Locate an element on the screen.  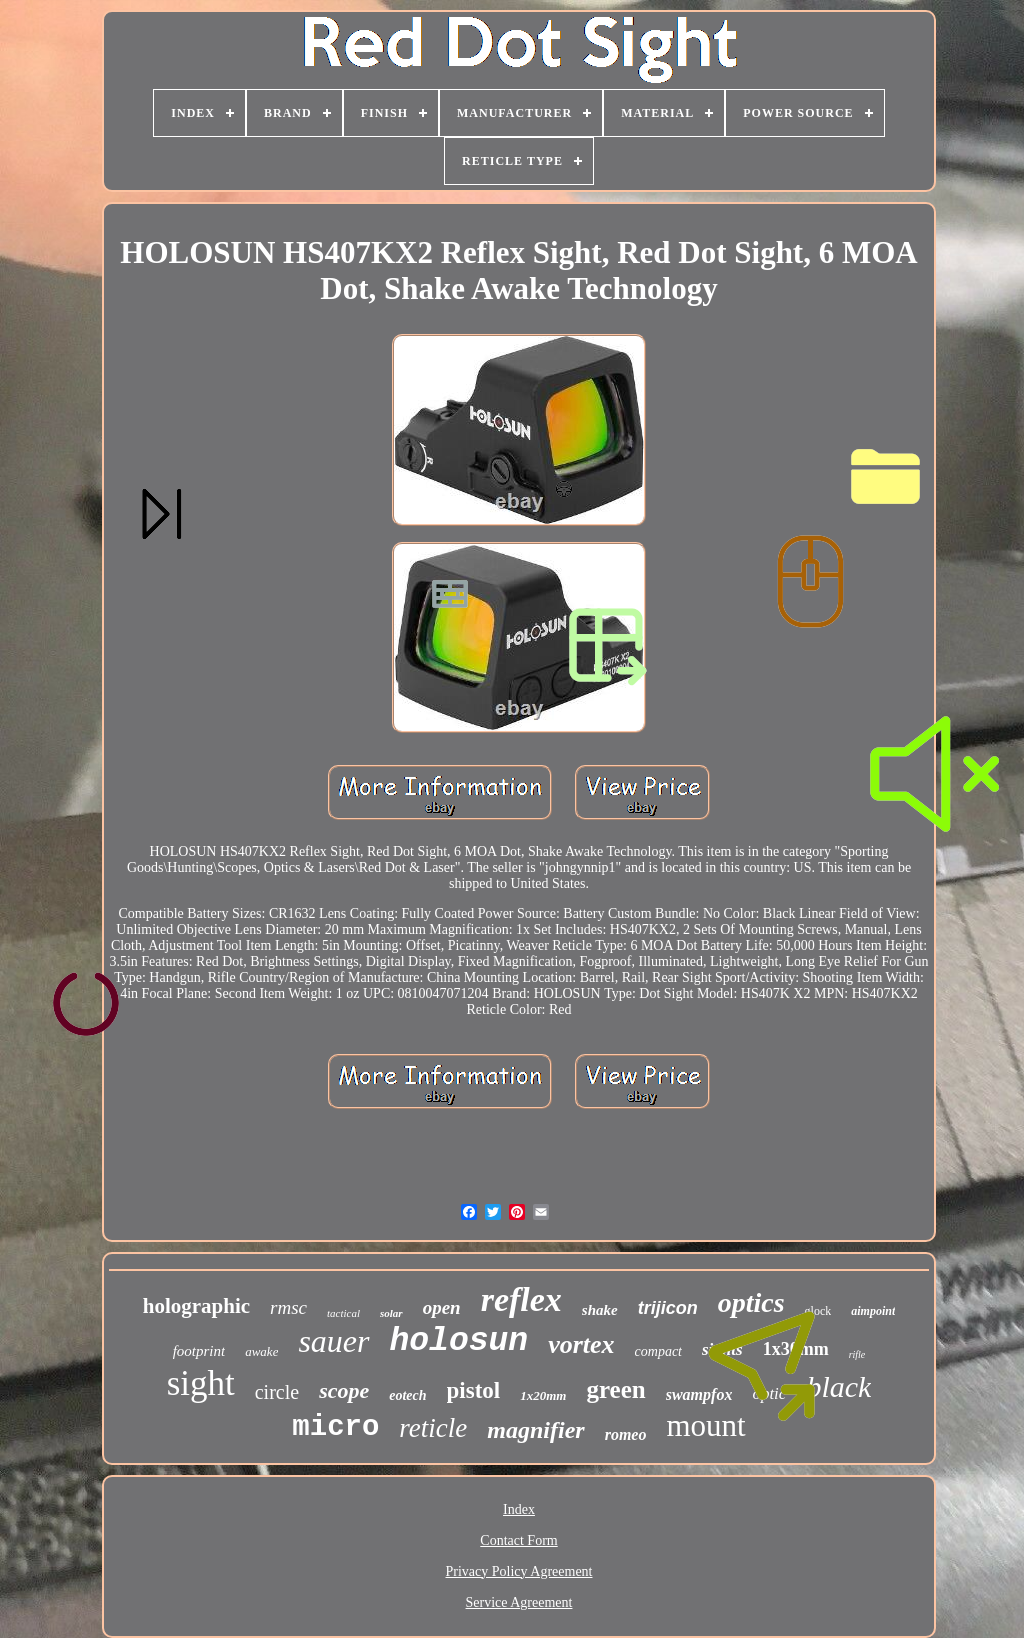
export table data to external file is located at coordinates (606, 645).